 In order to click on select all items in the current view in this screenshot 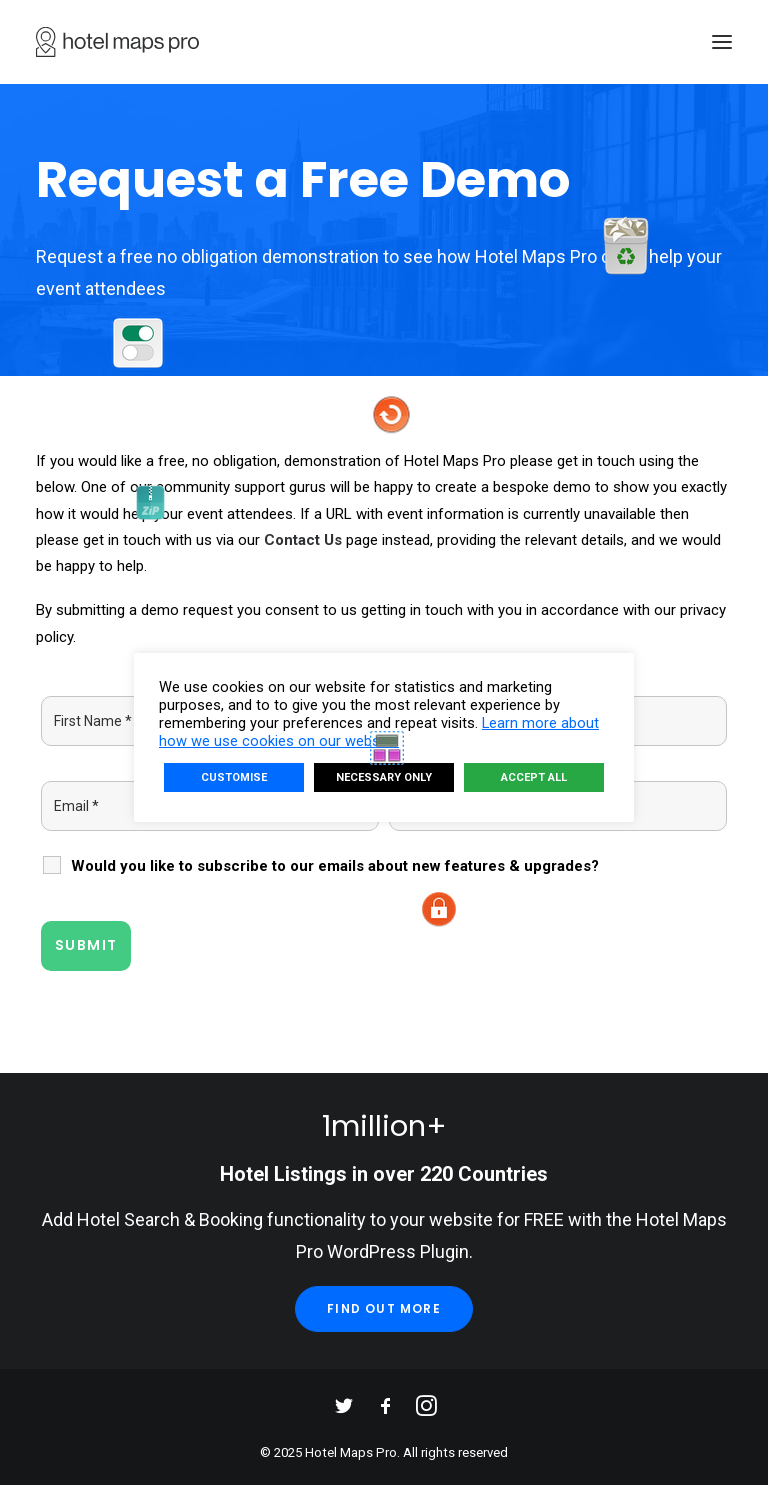, I will do `click(387, 748)`.